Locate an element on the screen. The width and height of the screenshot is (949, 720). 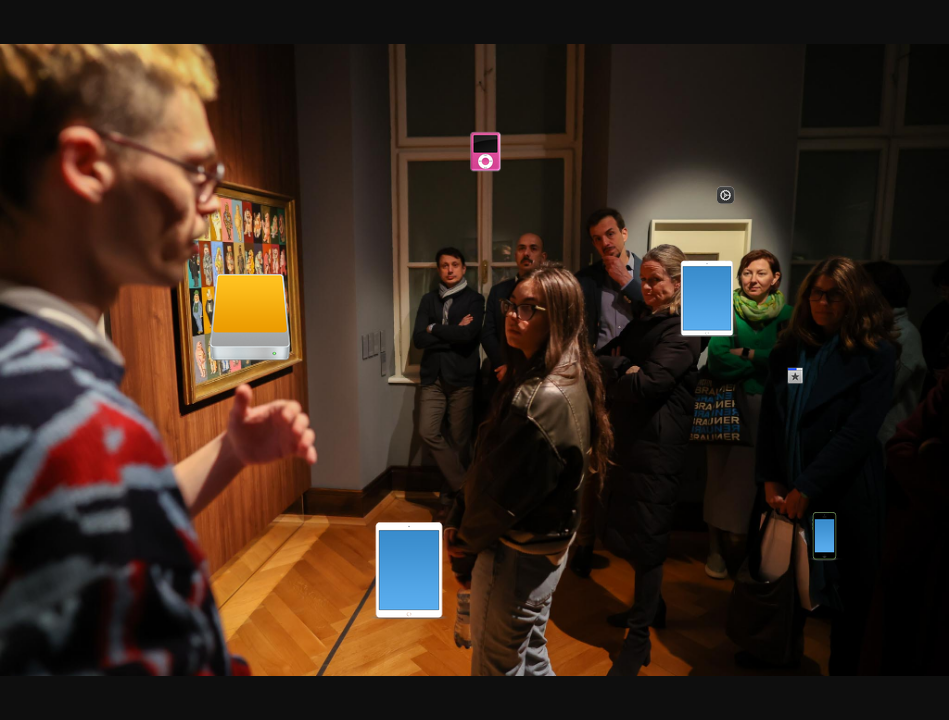
access external storage drives is located at coordinates (250, 319).